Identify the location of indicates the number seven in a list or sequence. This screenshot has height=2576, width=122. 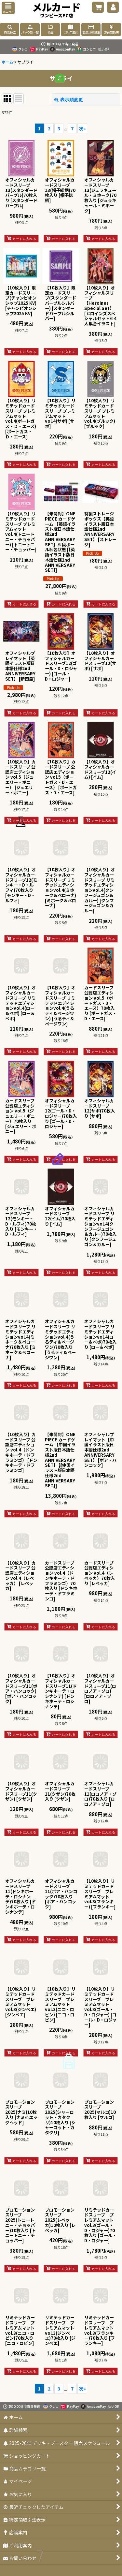
(40, 2556).